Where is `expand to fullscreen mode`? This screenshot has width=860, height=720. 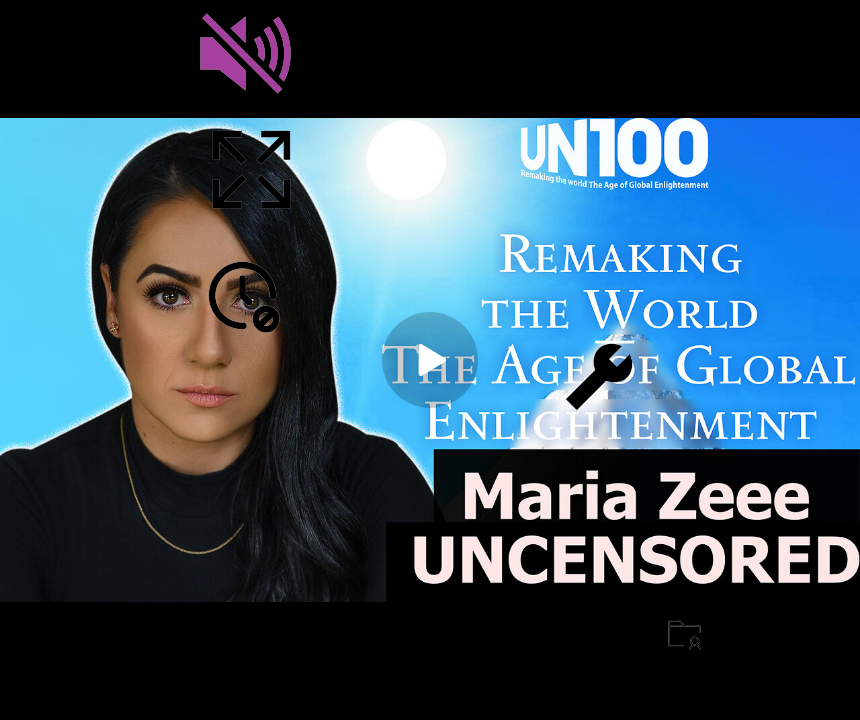
expand to fullscreen mode is located at coordinates (251, 169).